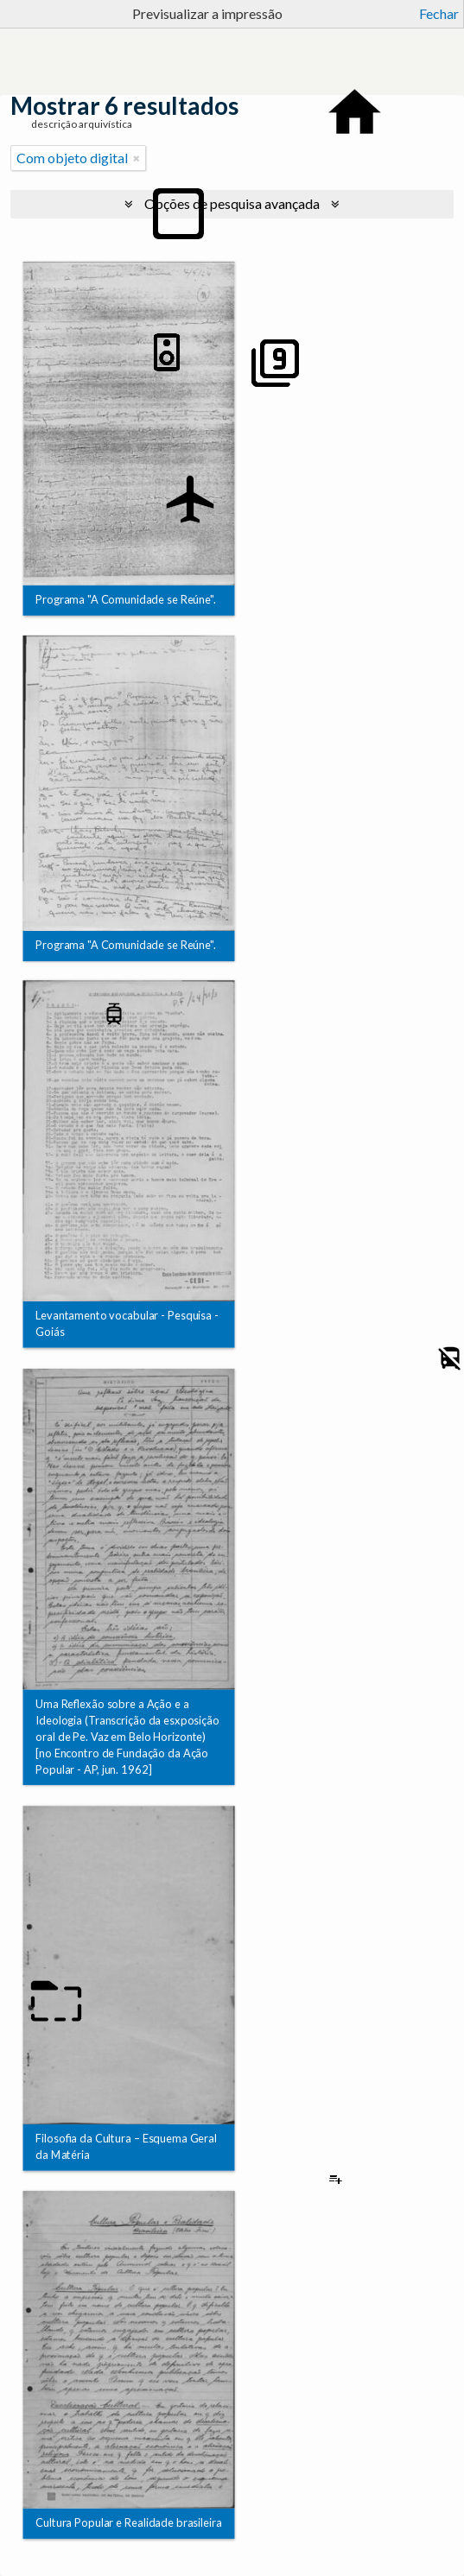 The height and width of the screenshot is (2576, 464). I want to click on no bus transfer available at this stop, so click(450, 1358).